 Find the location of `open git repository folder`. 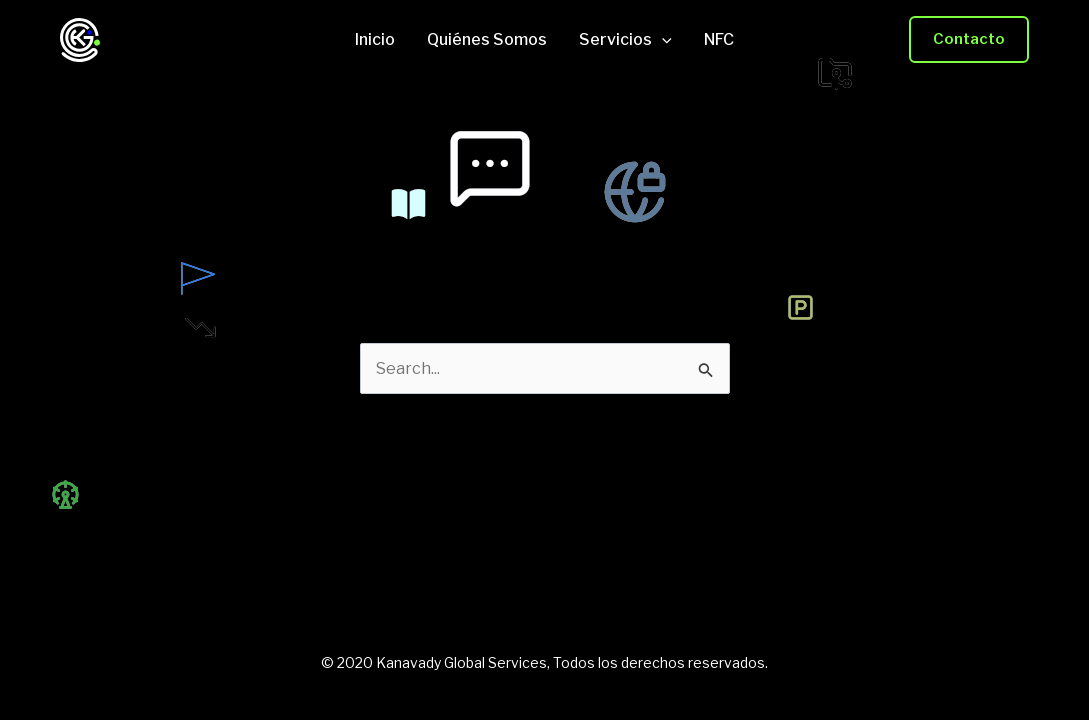

open git repository folder is located at coordinates (835, 73).